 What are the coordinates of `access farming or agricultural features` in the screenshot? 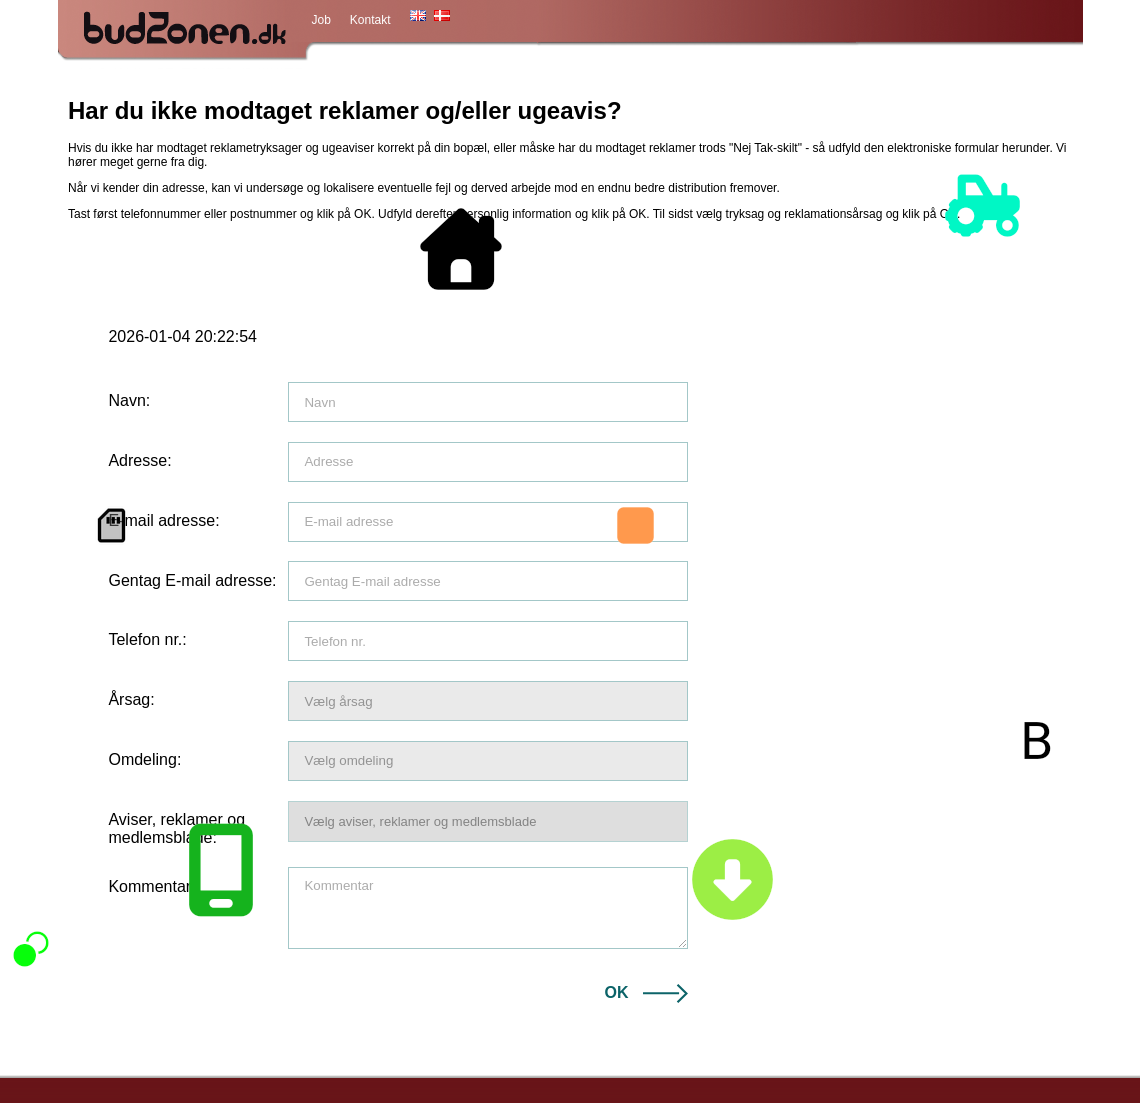 It's located at (982, 203).